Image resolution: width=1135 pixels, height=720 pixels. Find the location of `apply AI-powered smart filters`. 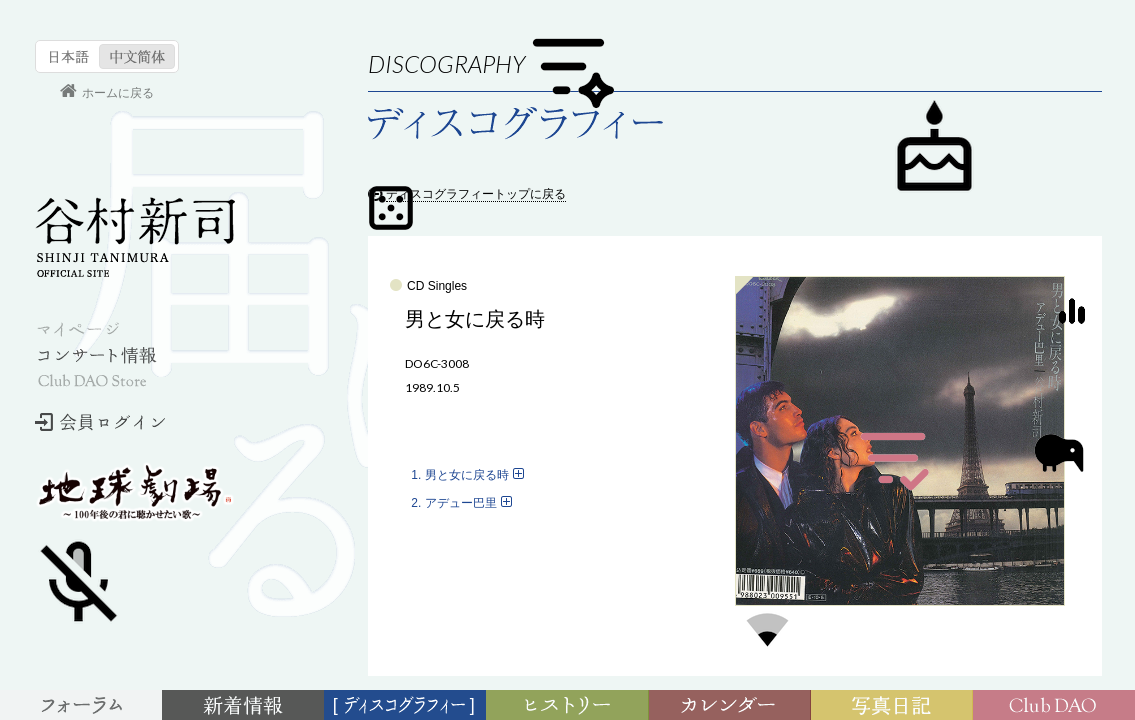

apply AI-powered smart filters is located at coordinates (568, 66).